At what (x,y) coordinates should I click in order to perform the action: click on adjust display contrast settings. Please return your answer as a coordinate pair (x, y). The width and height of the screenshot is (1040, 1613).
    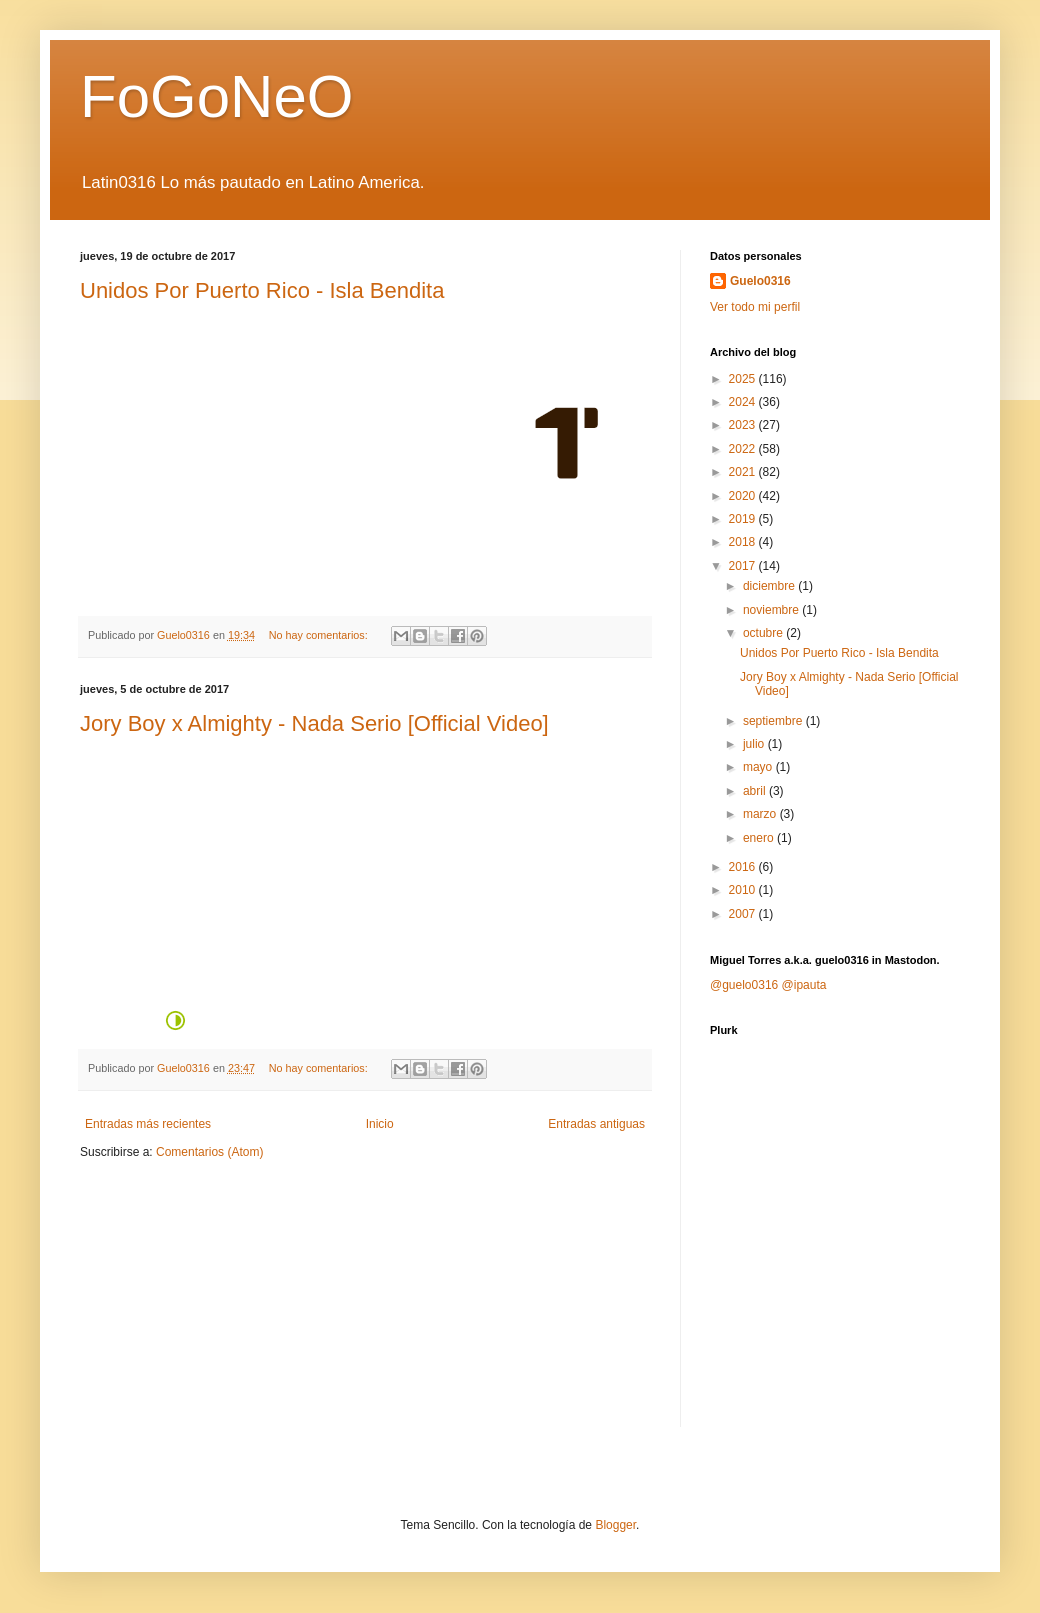
    Looking at the image, I should click on (175, 1020).